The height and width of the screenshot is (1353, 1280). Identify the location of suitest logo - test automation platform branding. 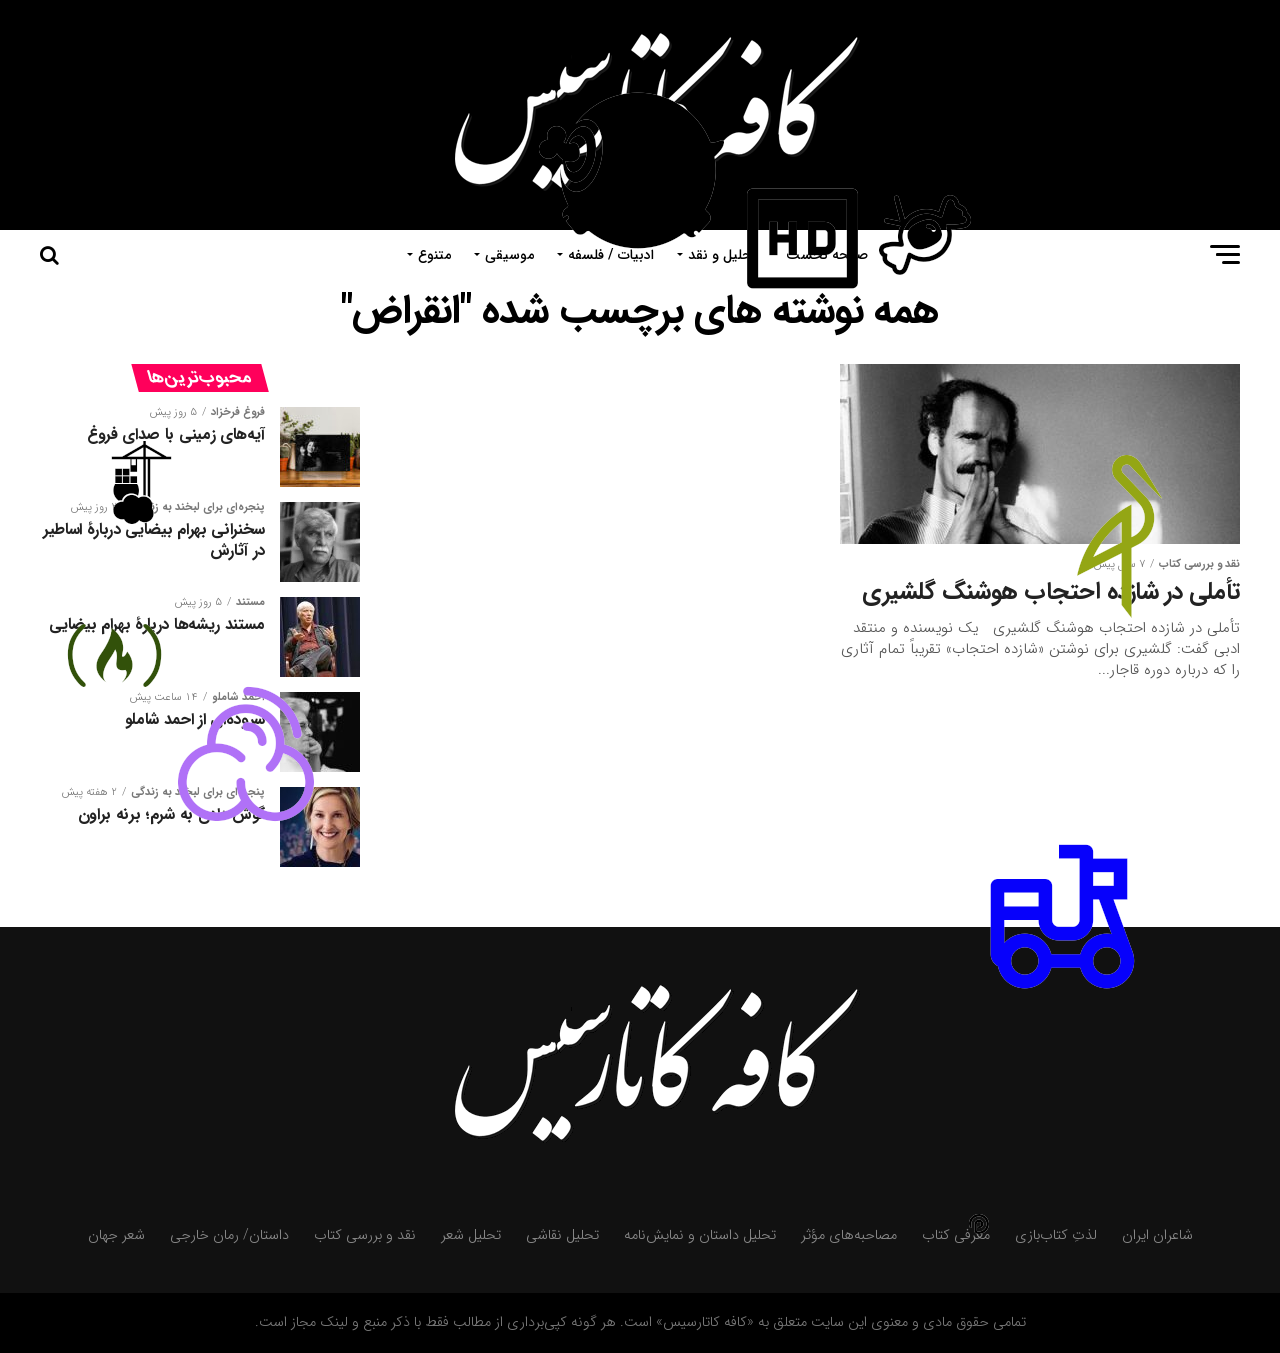
(925, 235).